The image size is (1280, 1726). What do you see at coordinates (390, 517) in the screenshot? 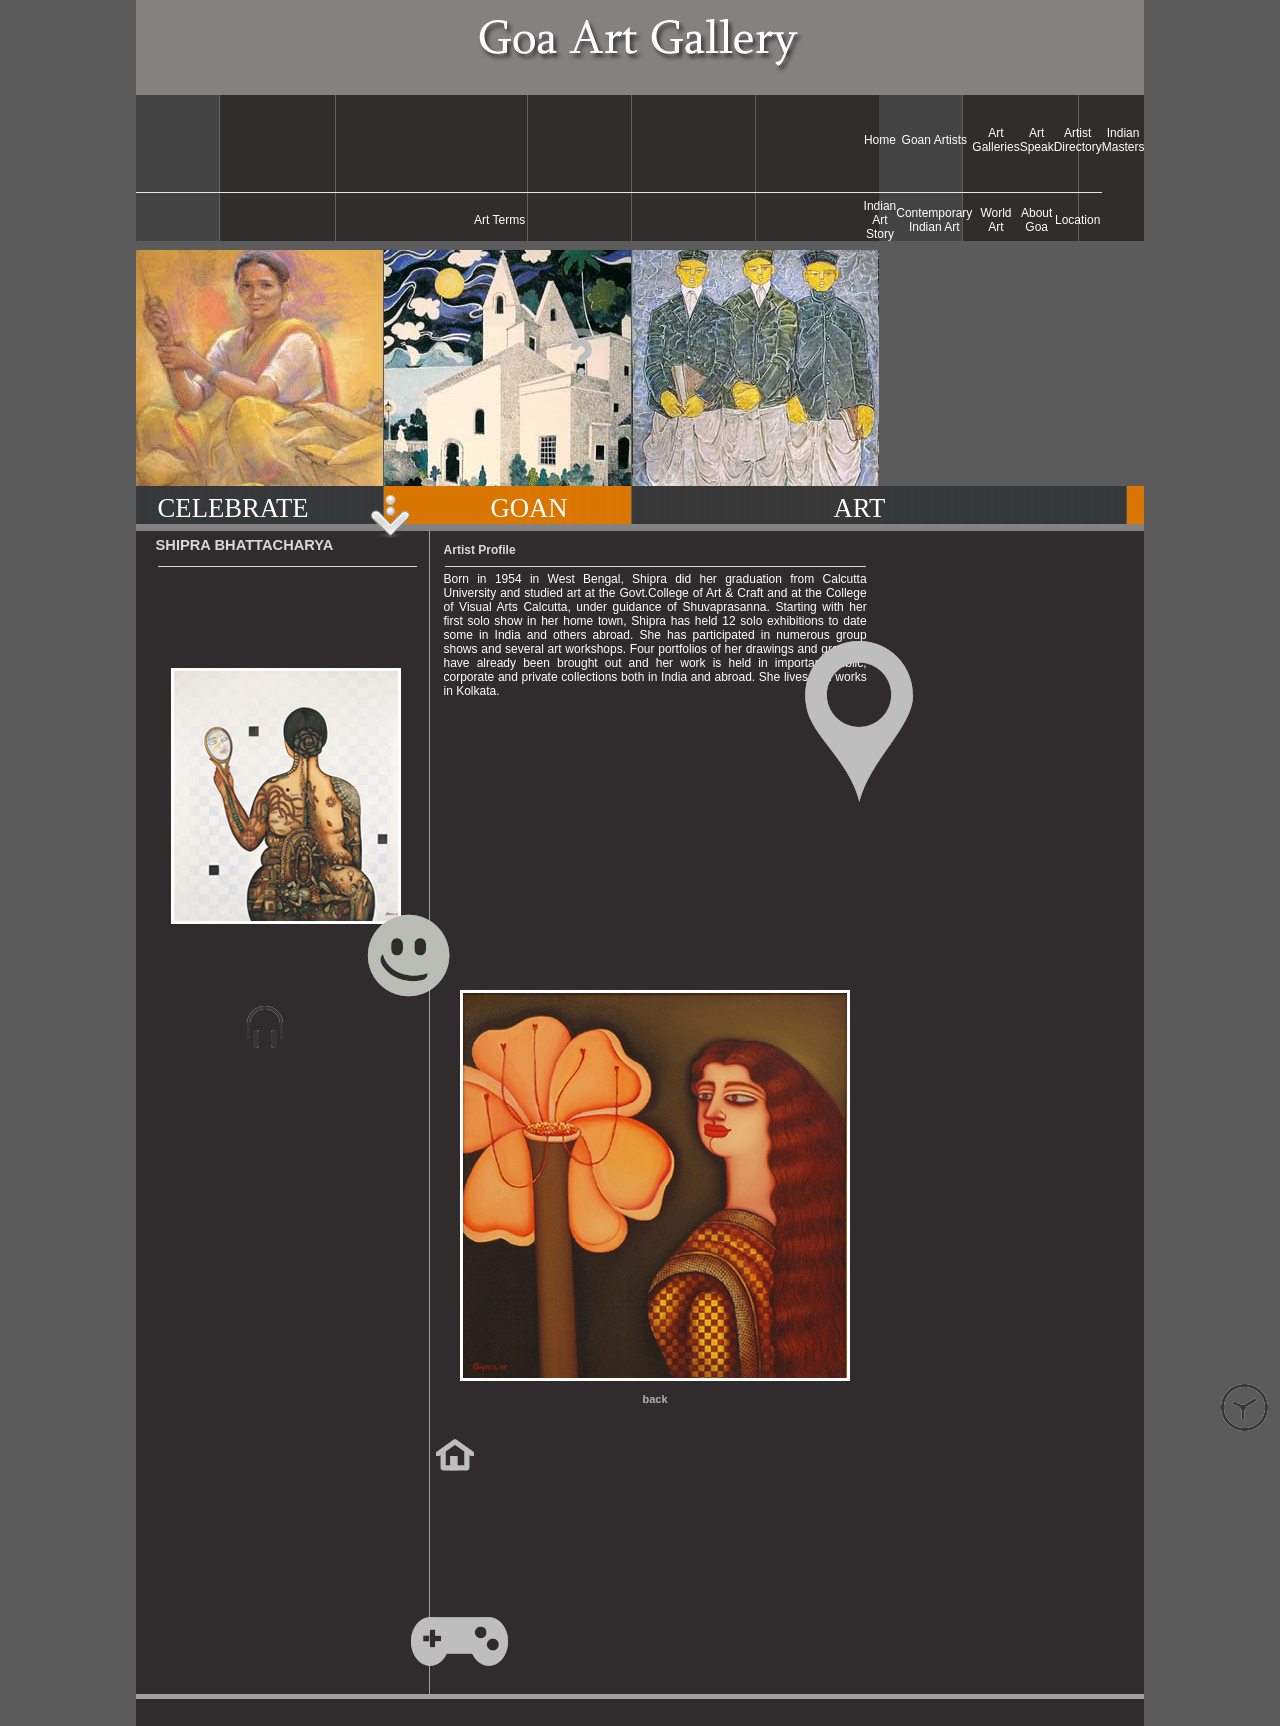
I see `scroll down or view more content` at bounding box center [390, 517].